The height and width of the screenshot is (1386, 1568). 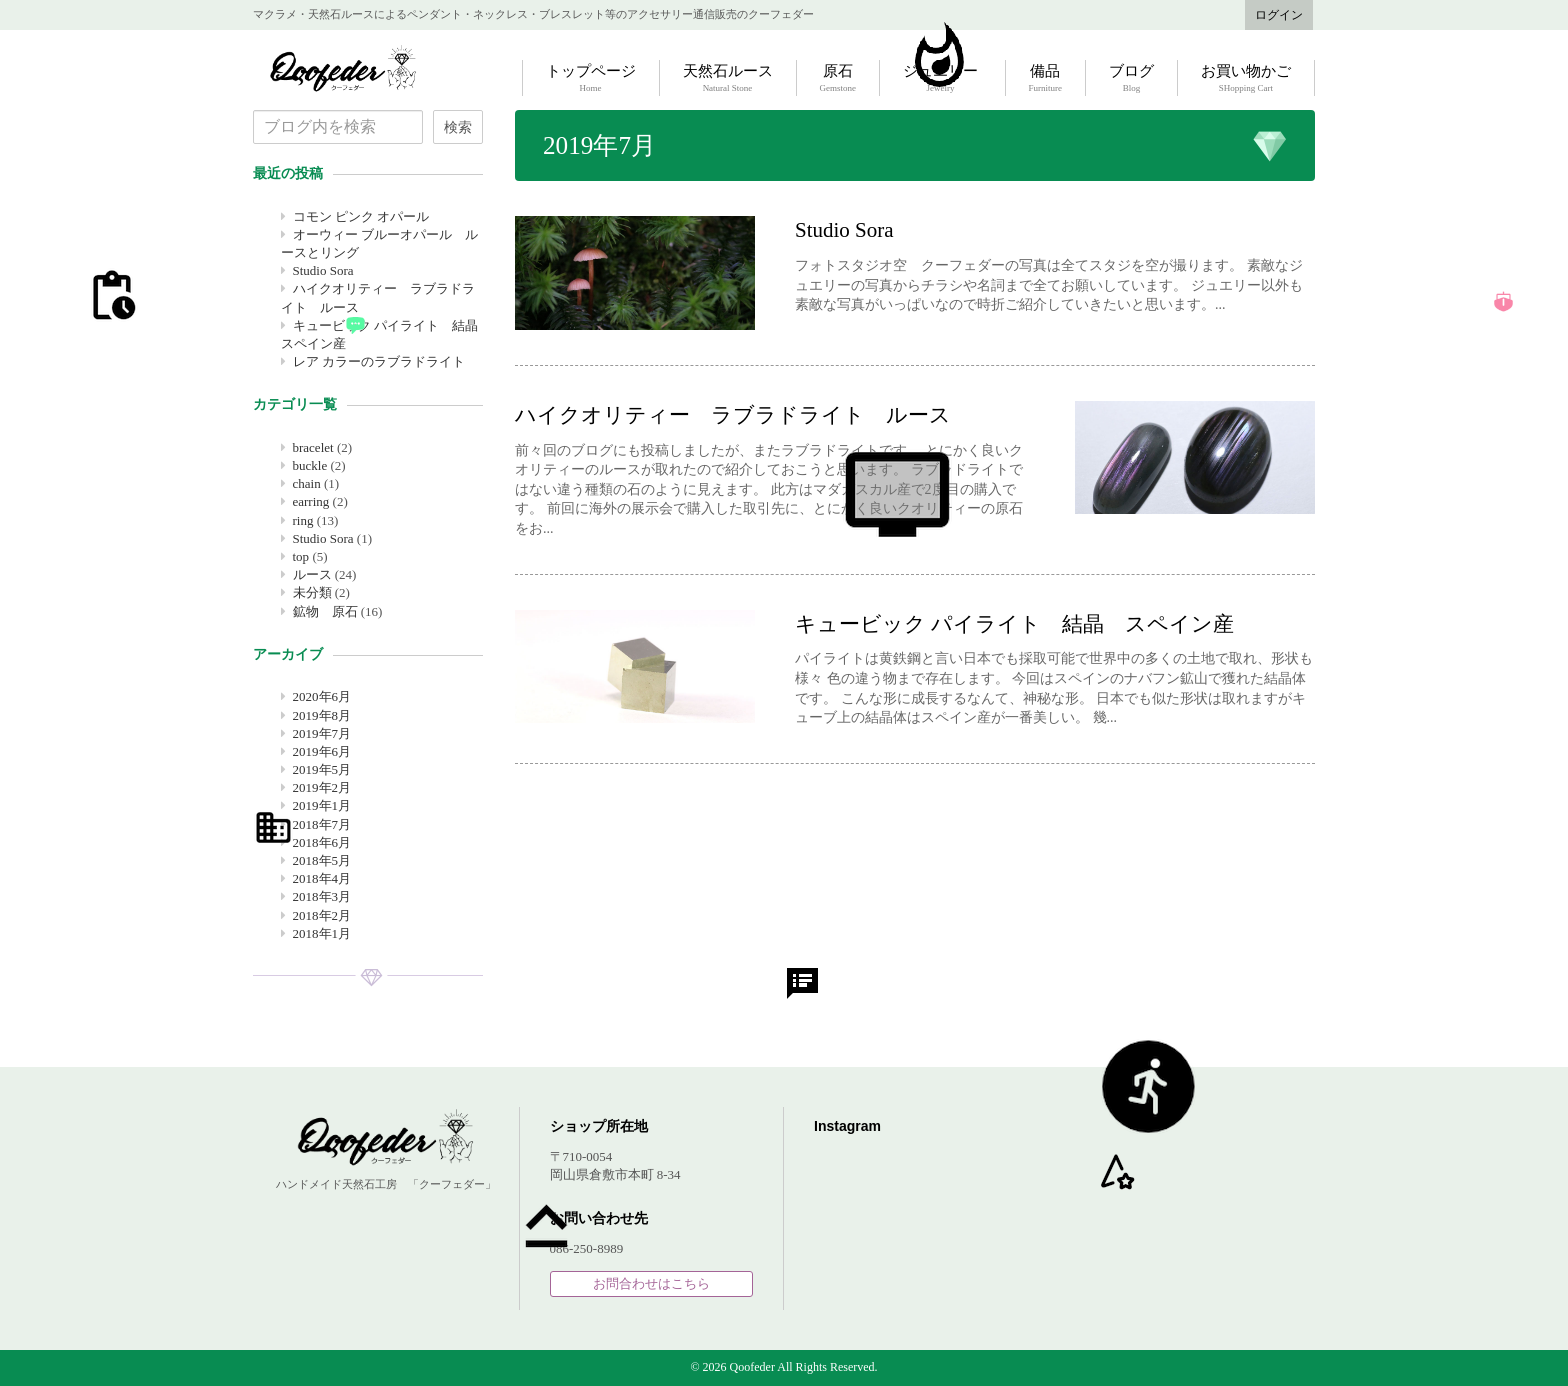 What do you see at coordinates (1148, 1086) in the screenshot?
I see `start running or jogging activity` at bounding box center [1148, 1086].